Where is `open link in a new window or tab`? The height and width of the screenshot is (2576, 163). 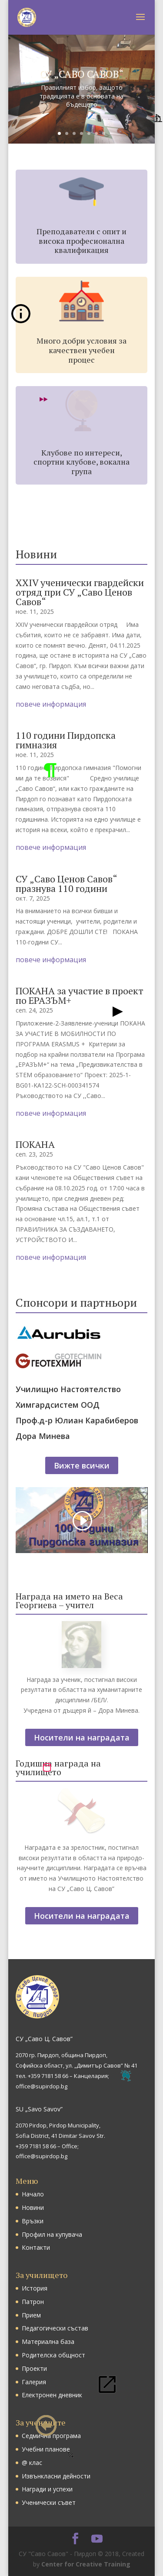 open link in a new window or tab is located at coordinates (107, 2384).